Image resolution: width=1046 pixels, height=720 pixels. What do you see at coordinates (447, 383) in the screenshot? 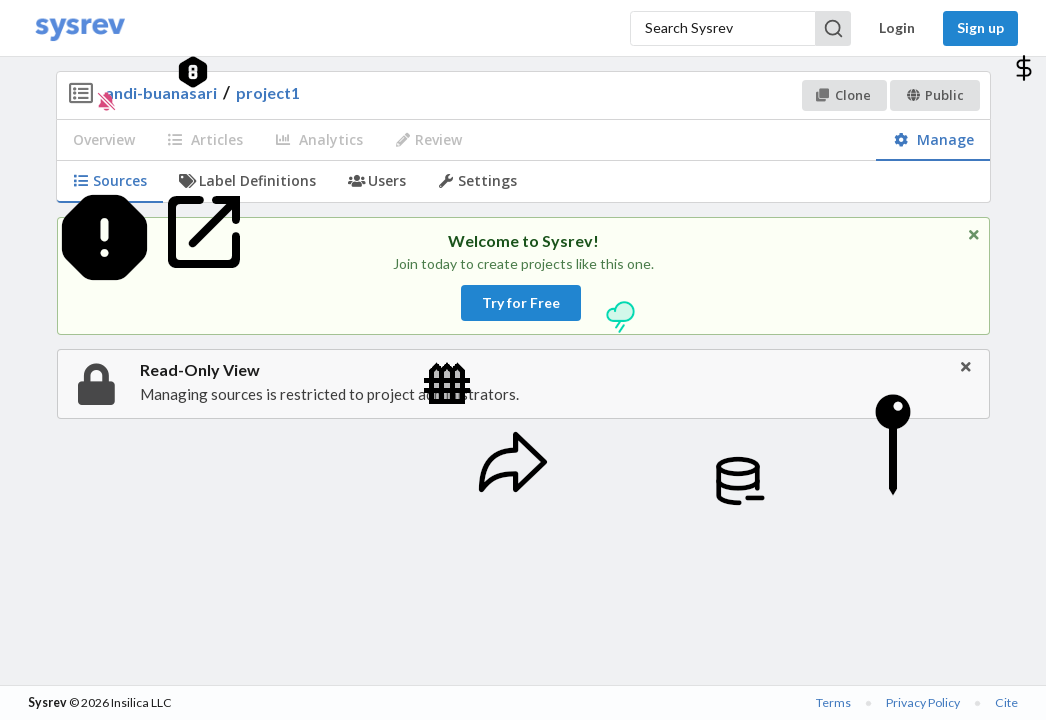
I see `access fence or boundary settings` at bounding box center [447, 383].